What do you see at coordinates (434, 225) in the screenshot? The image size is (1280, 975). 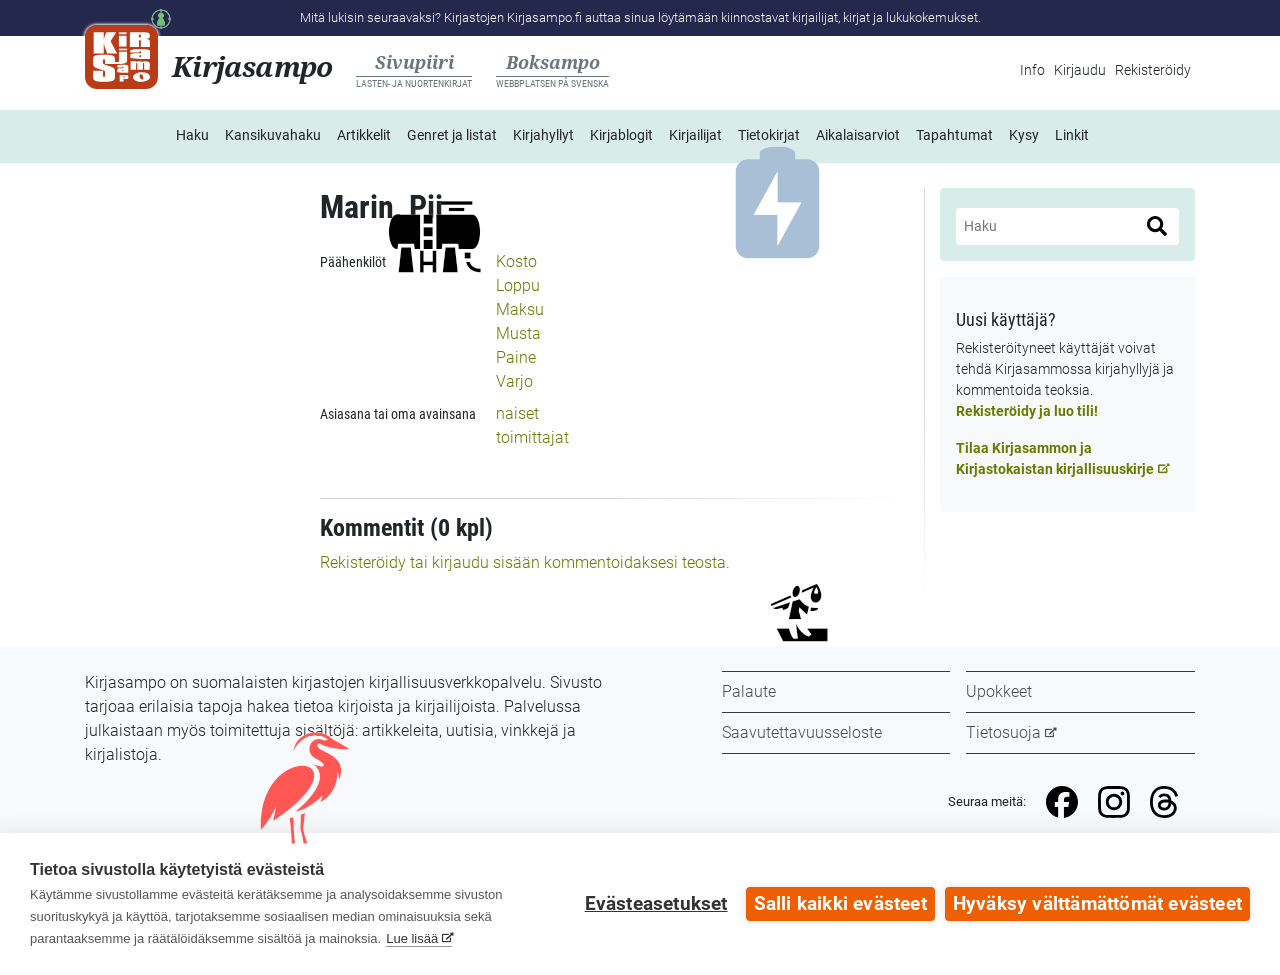 I see `view fuel tank status or capacity` at bounding box center [434, 225].